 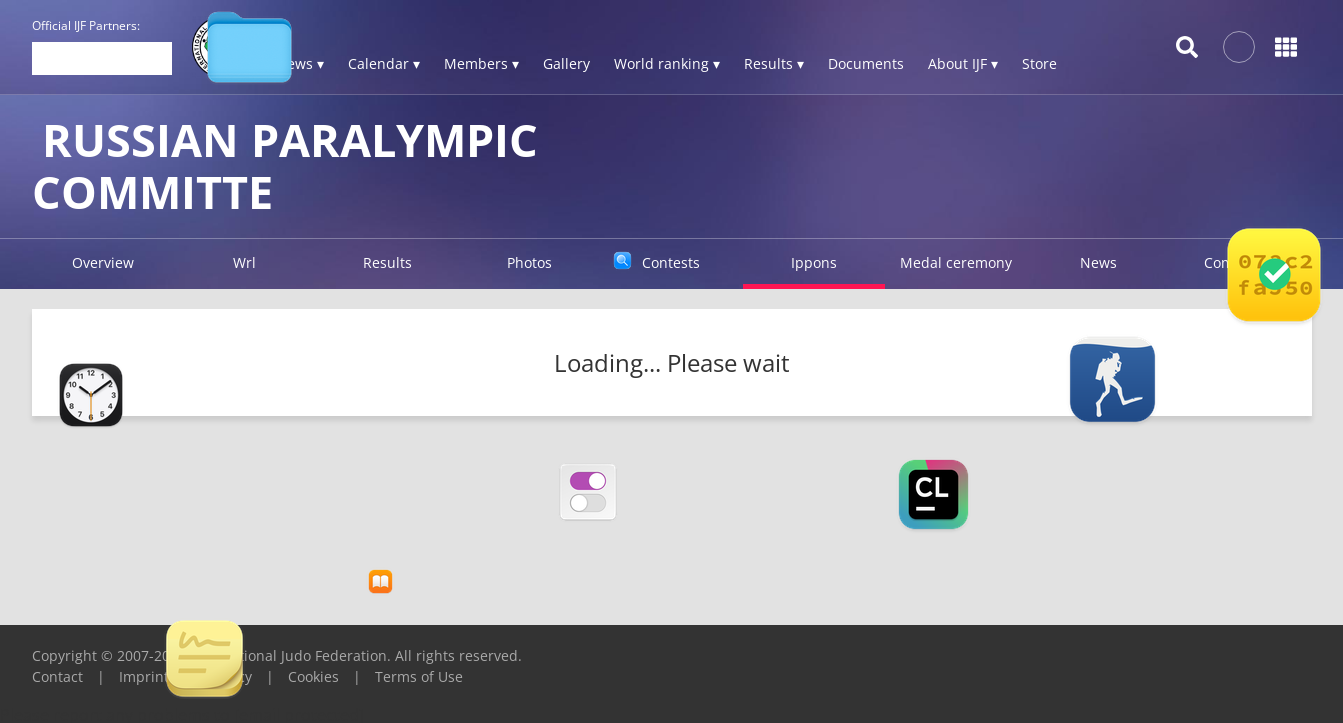 I want to click on open Spotlight search, so click(x=622, y=260).